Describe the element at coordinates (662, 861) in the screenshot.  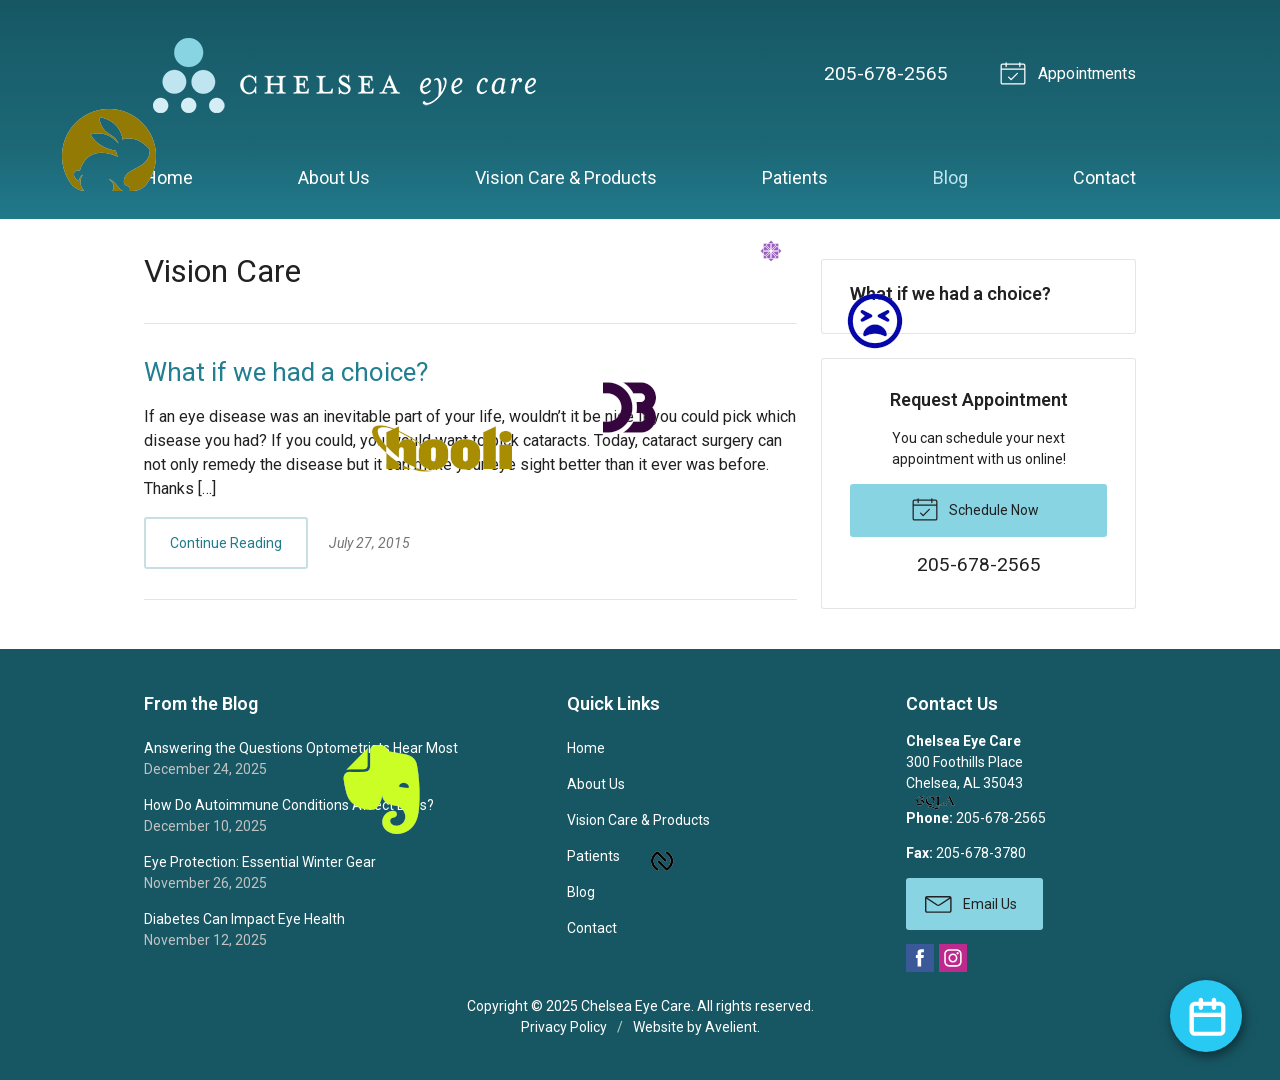
I see `tap to enable NFC connectivity` at that location.